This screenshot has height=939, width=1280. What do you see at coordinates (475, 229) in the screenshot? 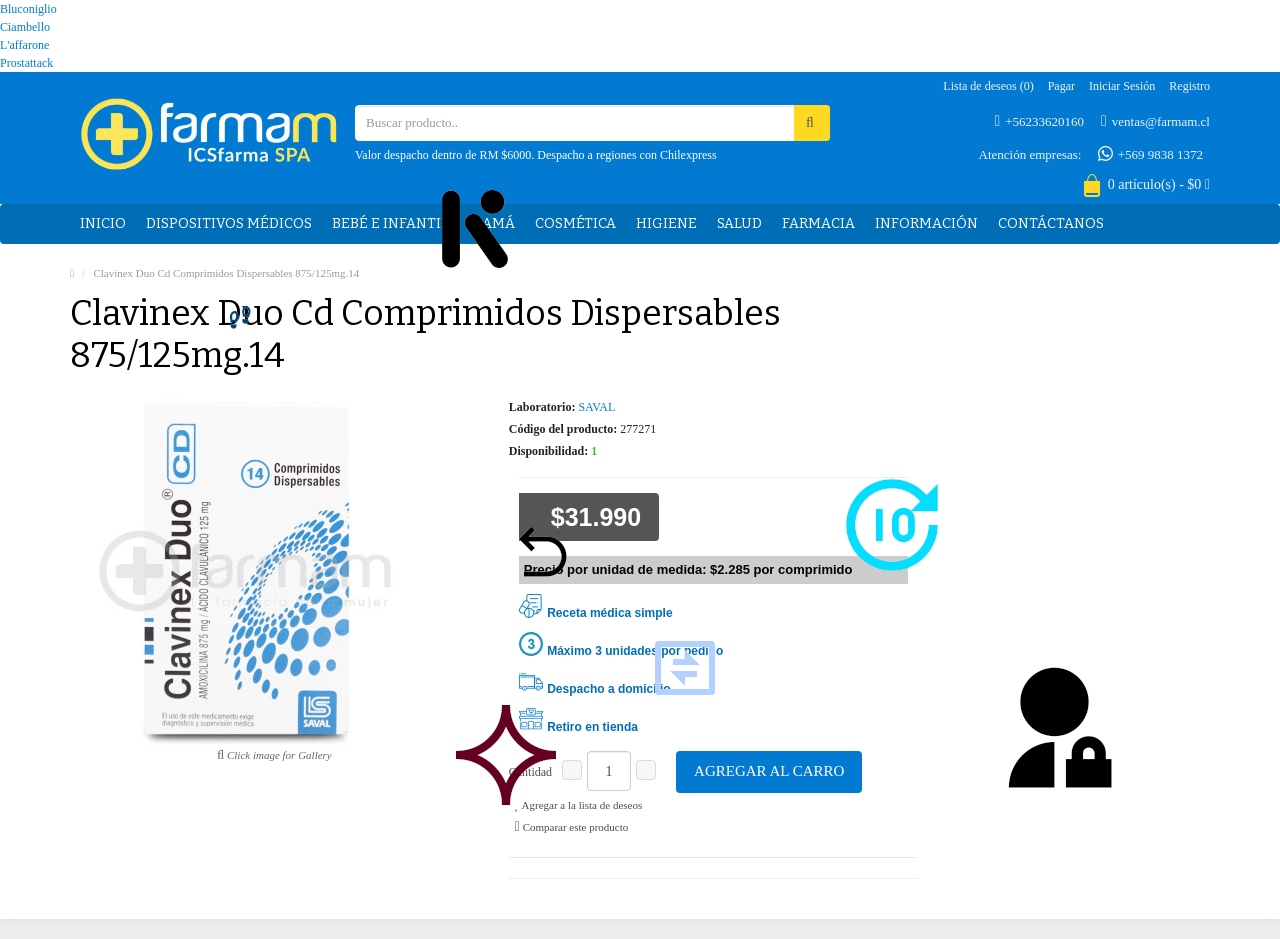
I see `kaios mobile operating system logo` at bounding box center [475, 229].